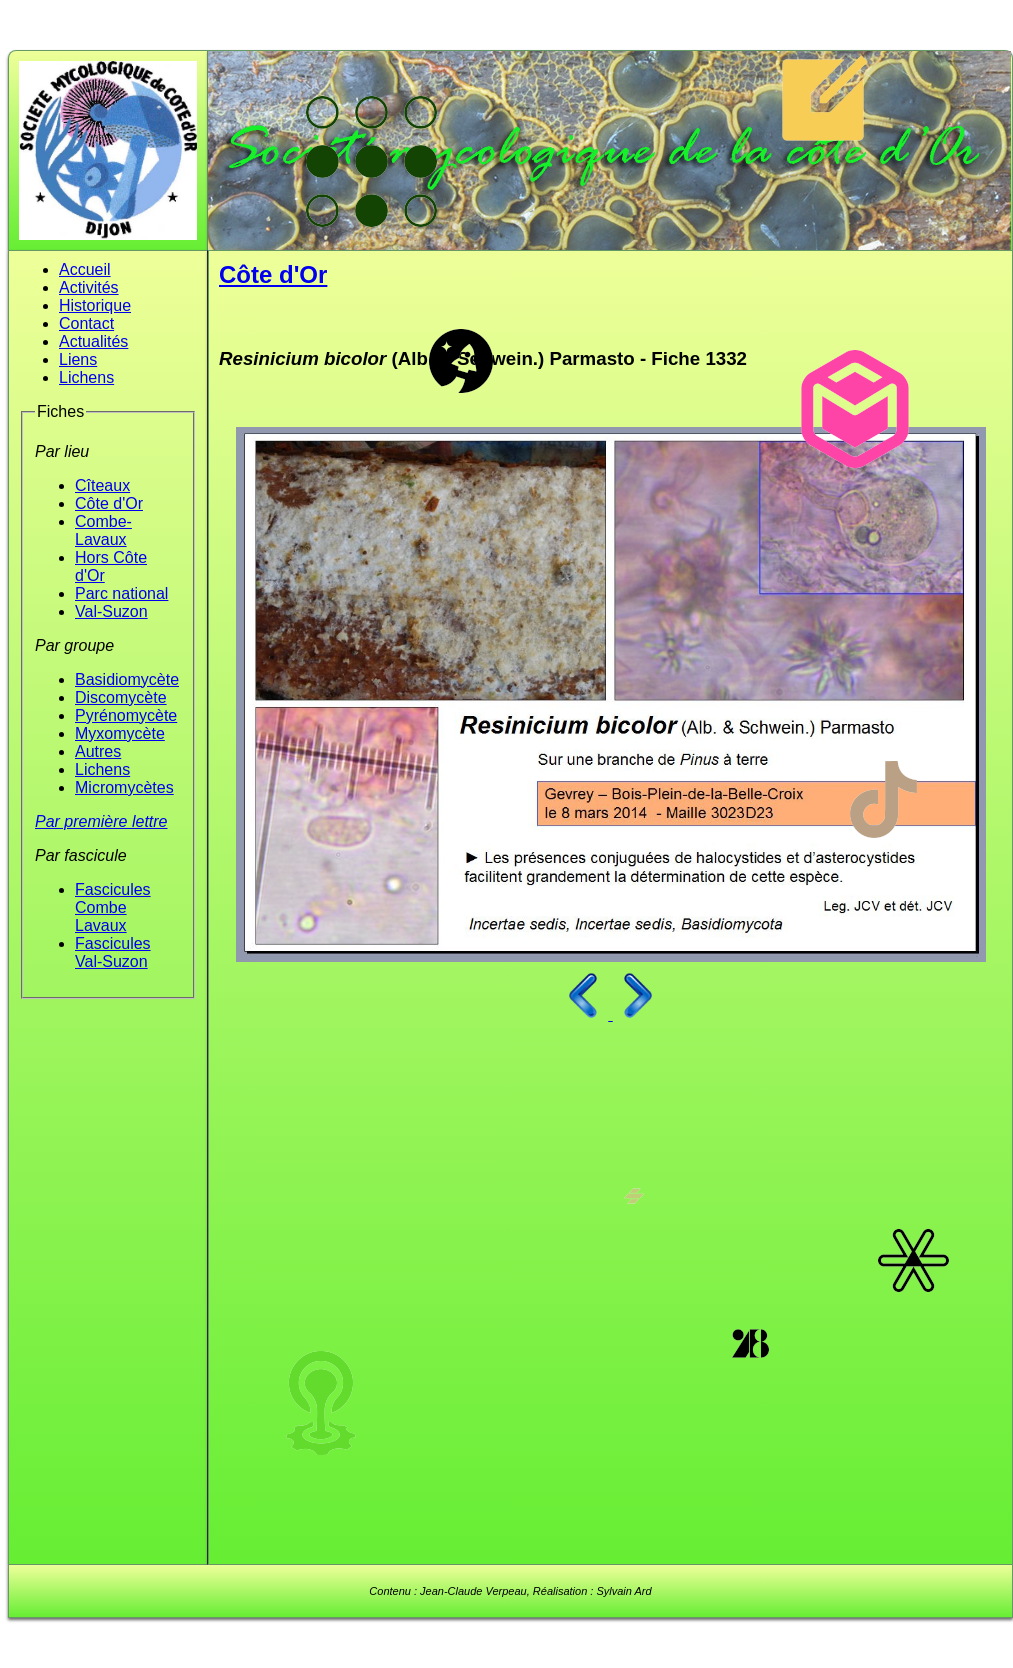  I want to click on open the TikTok app, so click(883, 799).